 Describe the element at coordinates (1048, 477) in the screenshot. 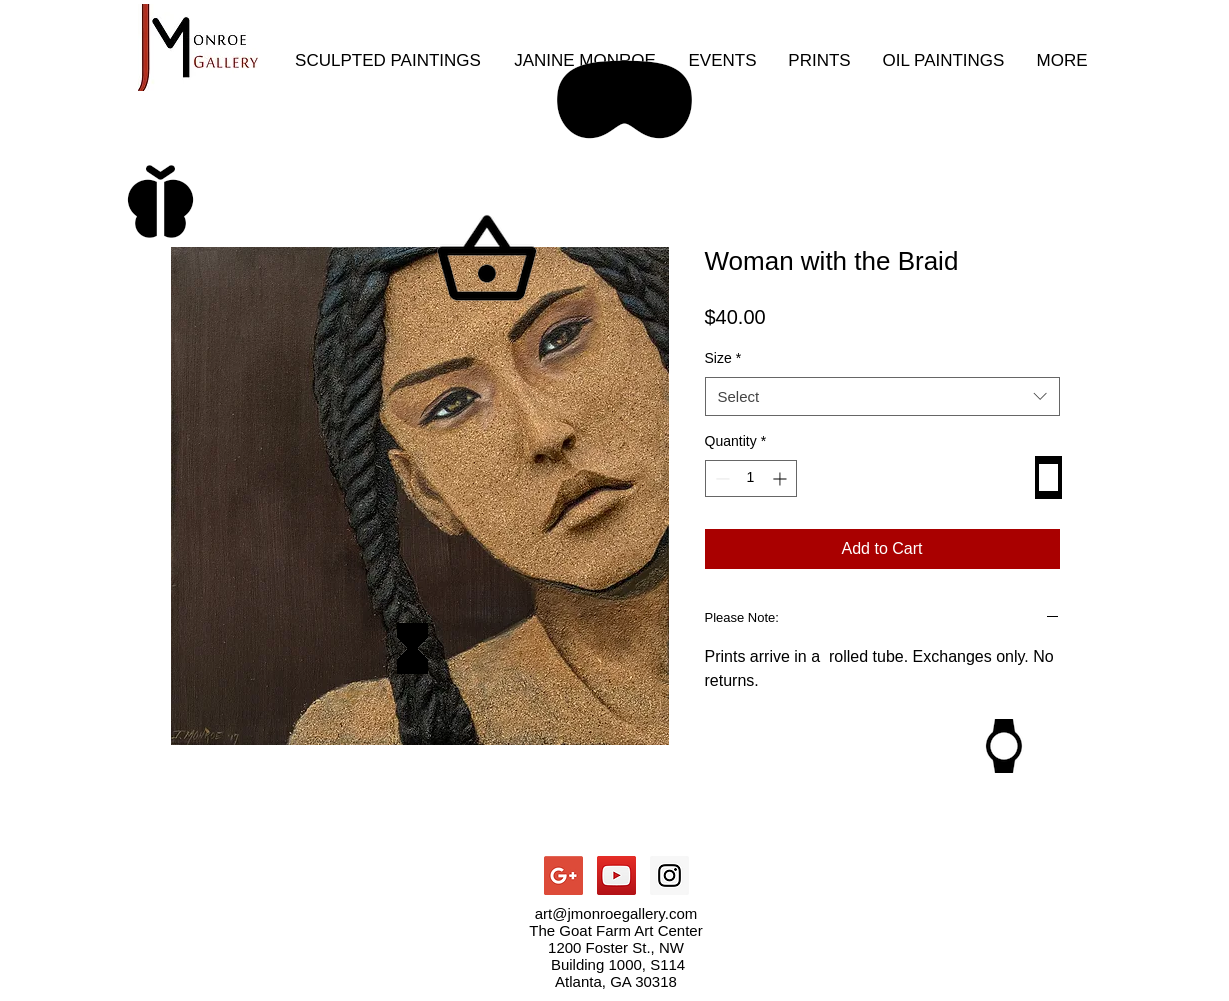

I see `access mobile device settings` at that location.